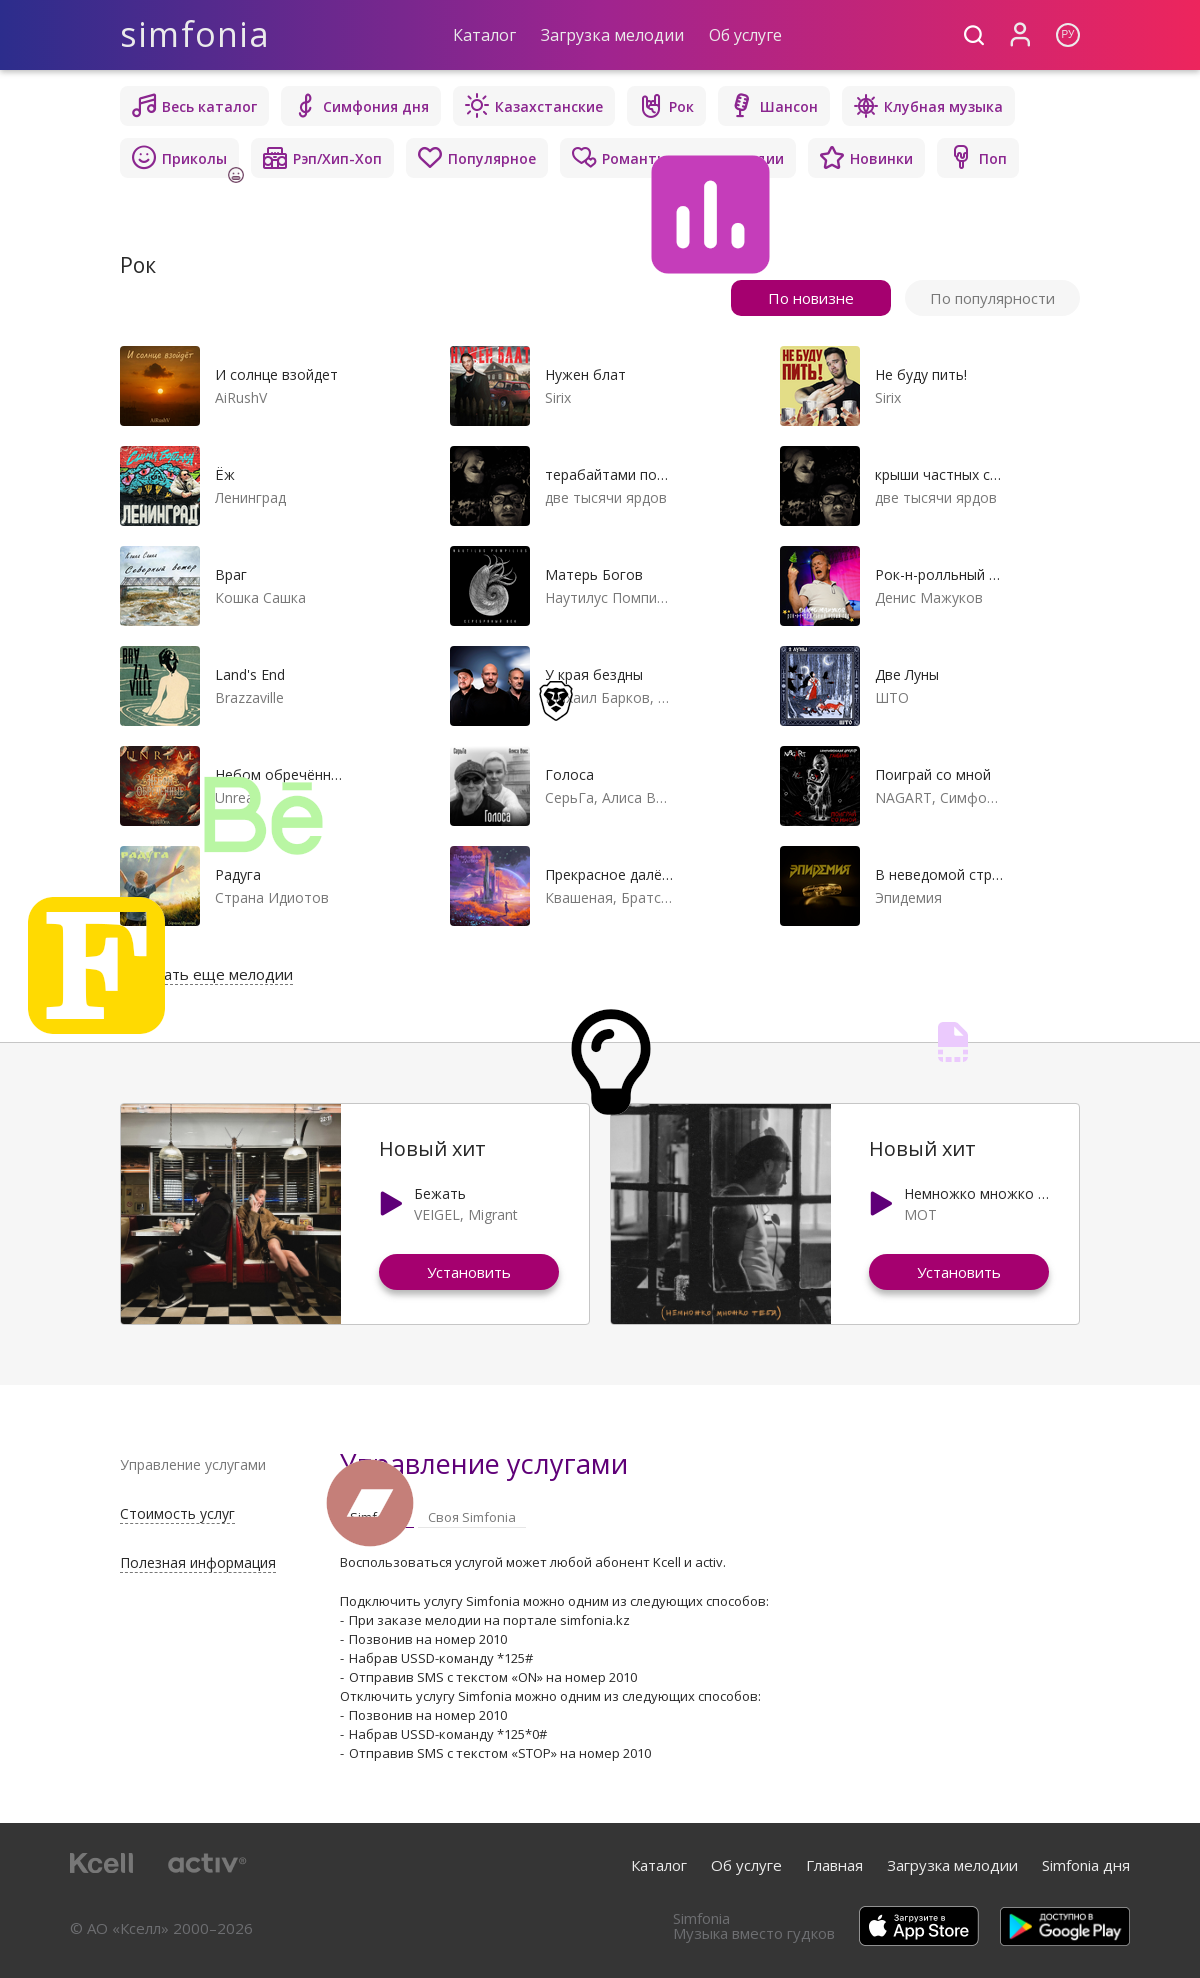 The width and height of the screenshot is (1200, 1978). Describe the element at coordinates (556, 701) in the screenshot. I see `open the Brave browser` at that location.